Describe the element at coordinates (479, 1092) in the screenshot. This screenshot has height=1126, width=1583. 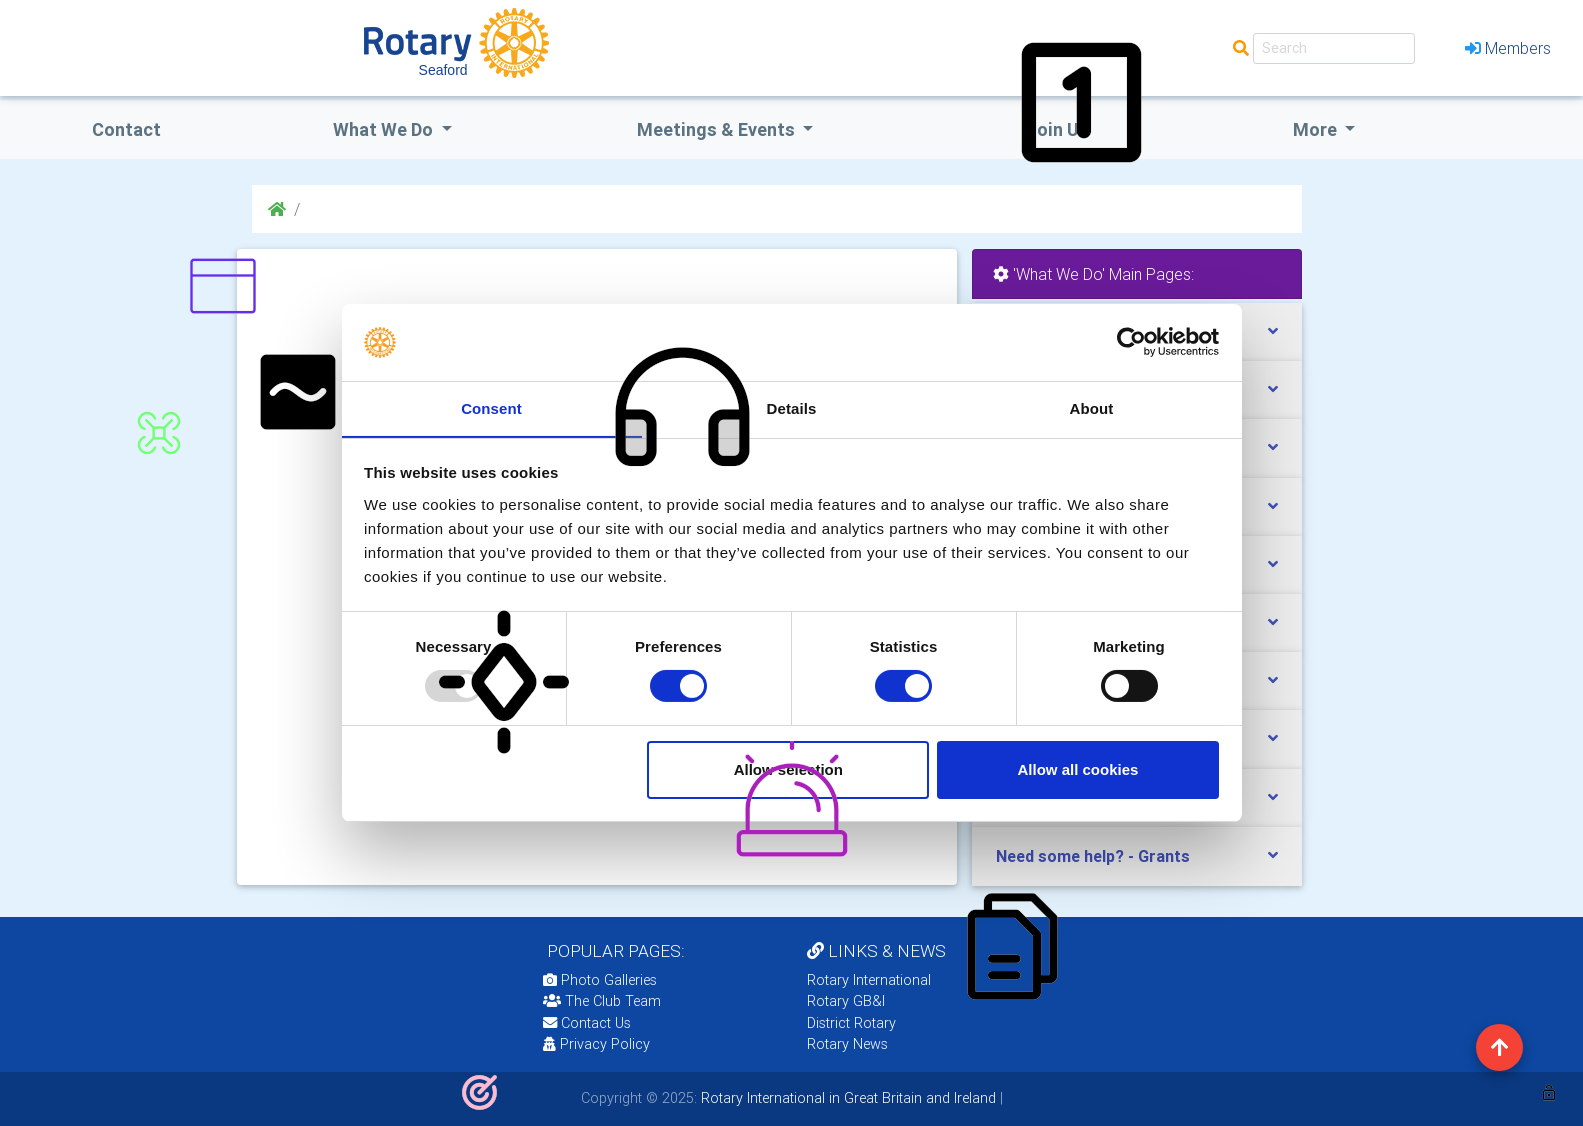
I see `set a goal or target` at that location.